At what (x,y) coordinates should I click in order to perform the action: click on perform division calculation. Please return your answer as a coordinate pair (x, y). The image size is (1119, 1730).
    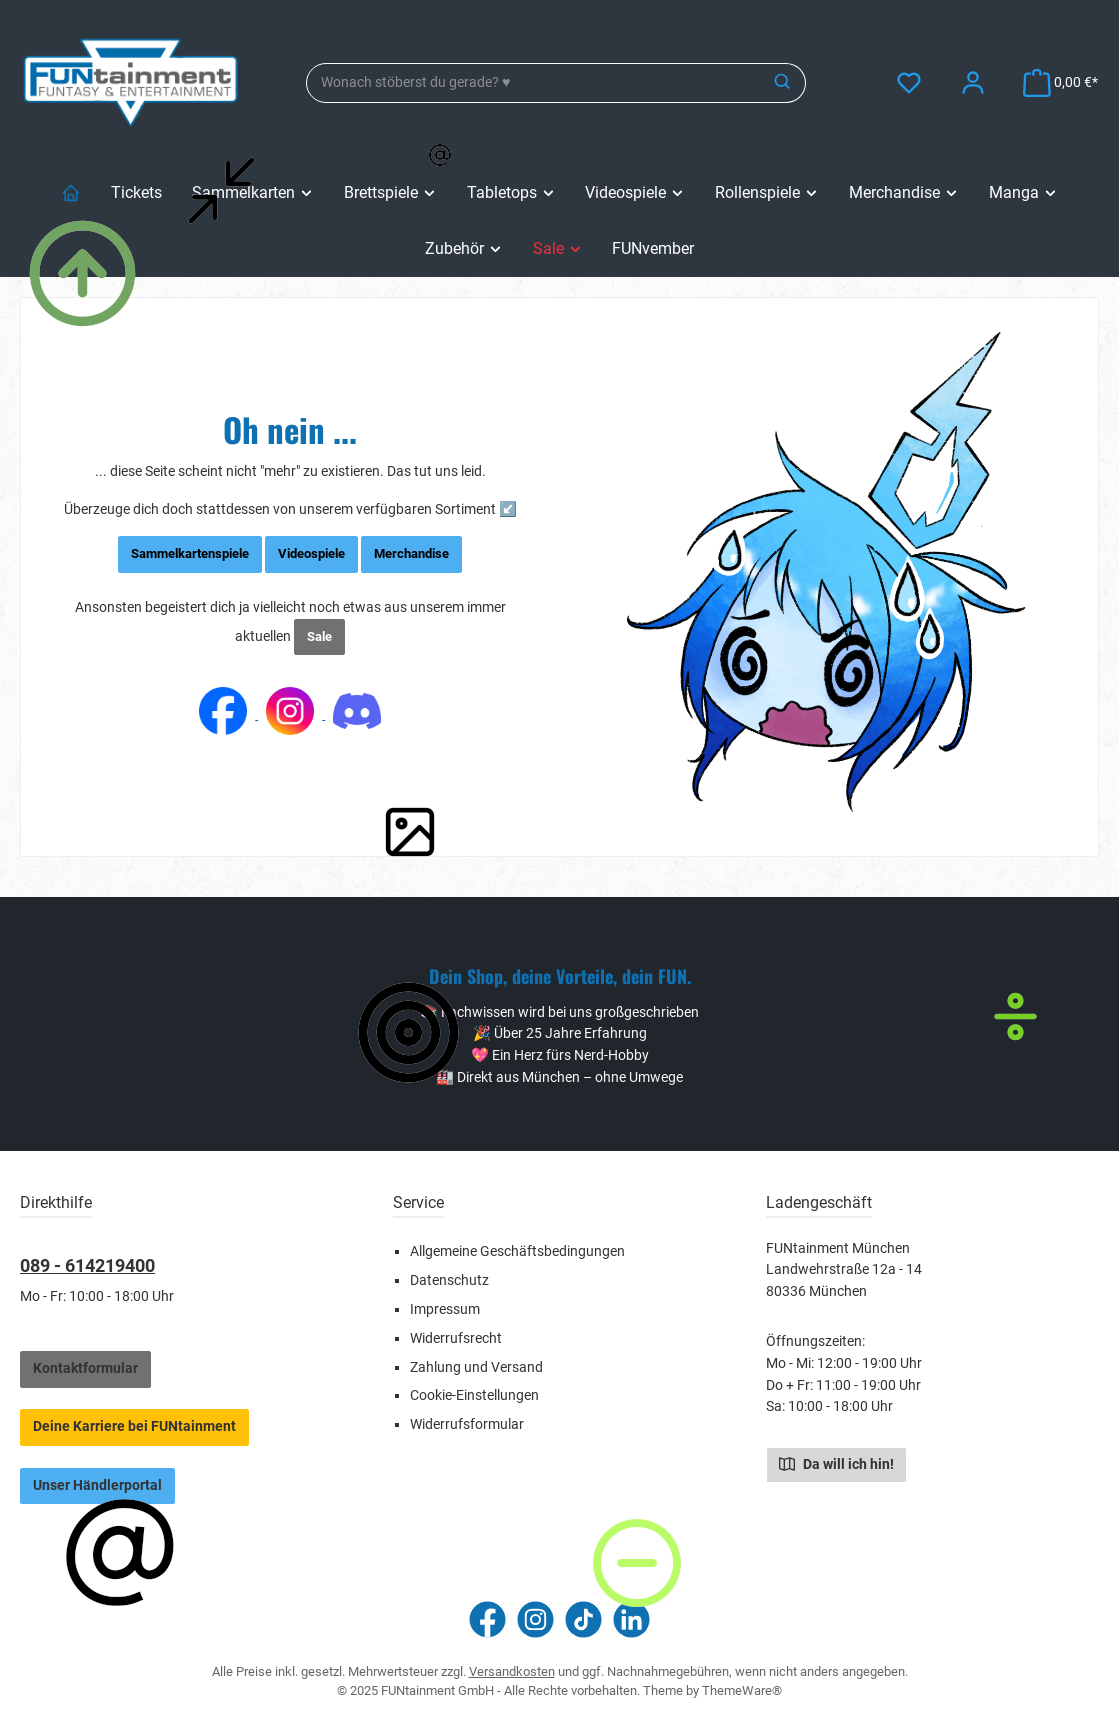
    Looking at the image, I should click on (1015, 1016).